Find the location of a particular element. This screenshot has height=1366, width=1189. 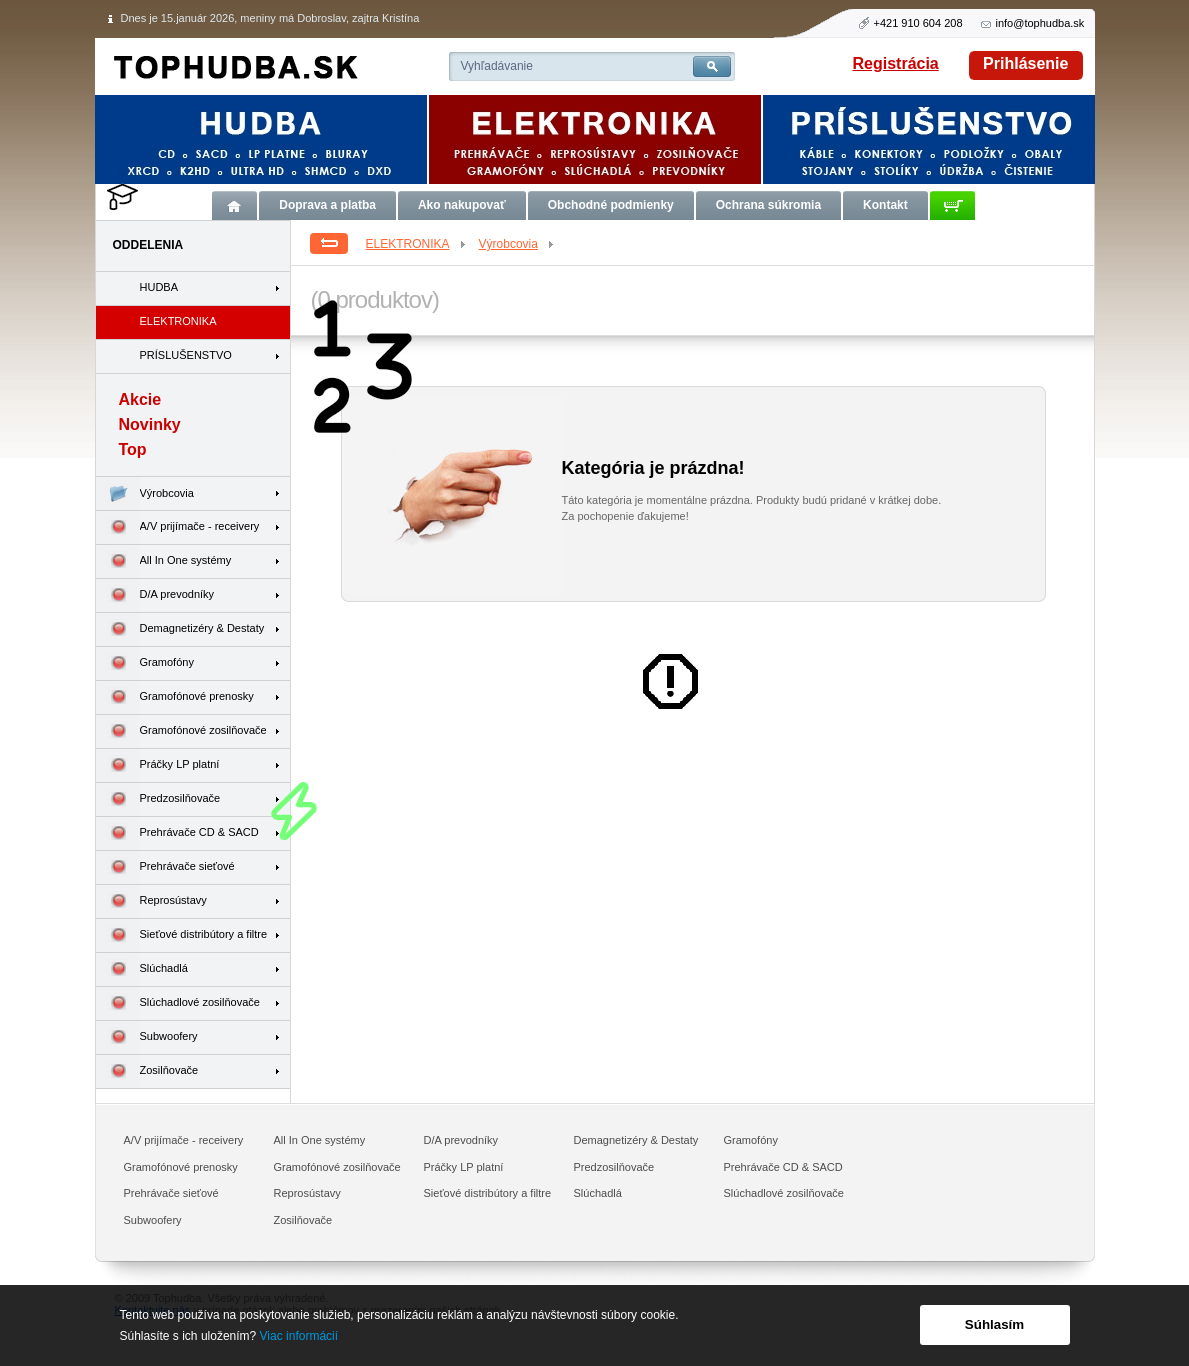

format text as numbered list is located at coordinates (360, 366).